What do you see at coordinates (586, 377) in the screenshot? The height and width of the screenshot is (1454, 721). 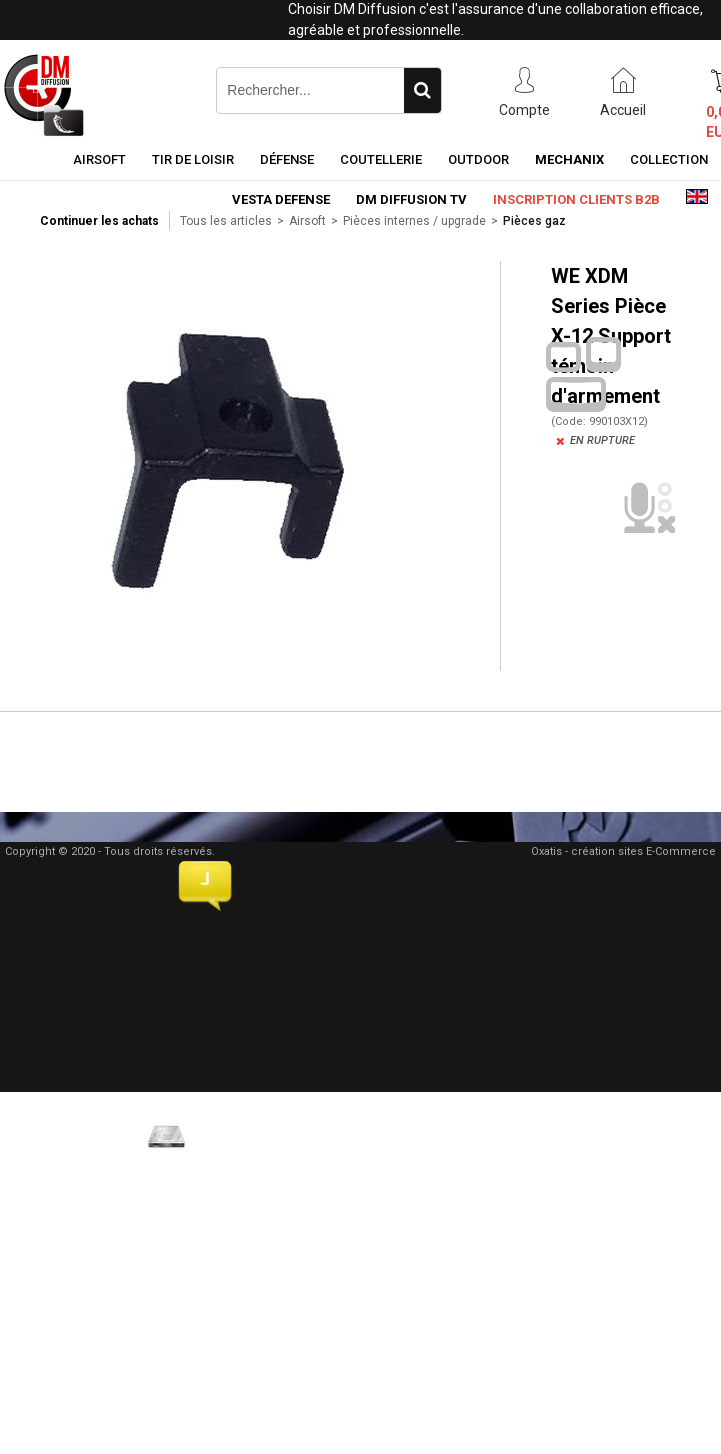 I see `open keyboard shortcuts preferences` at bounding box center [586, 377].